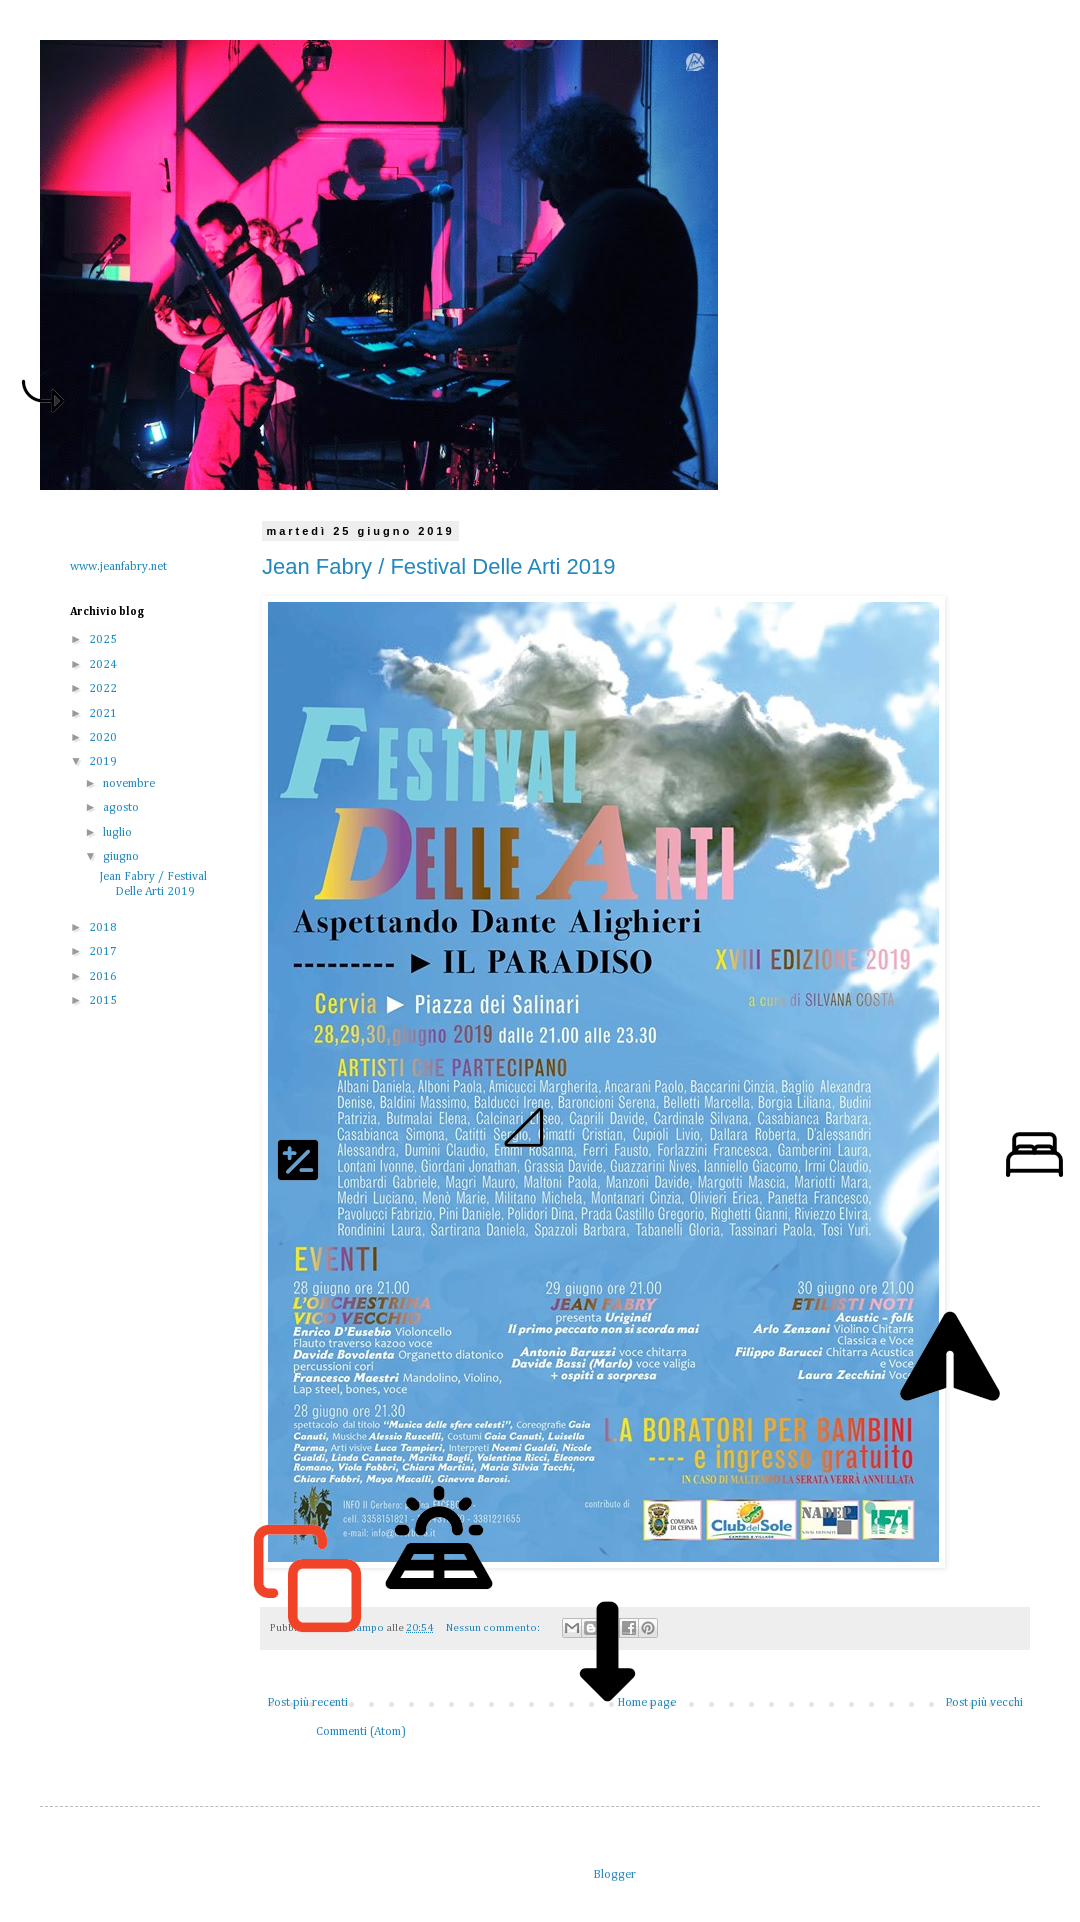 The image size is (1080, 1922). I want to click on reply to a message or comment, so click(43, 396).